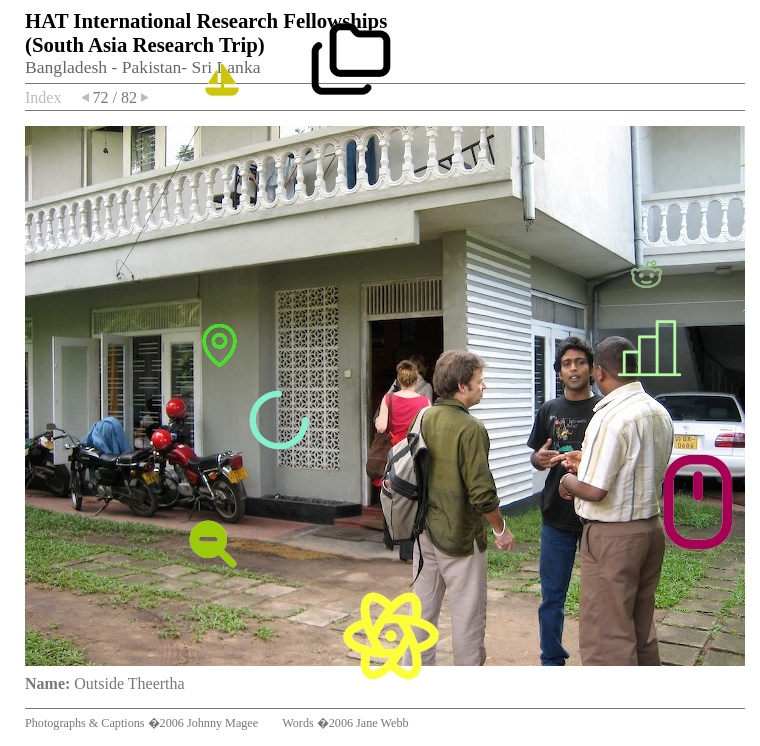 The width and height of the screenshot is (760, 746). What do you see at coordinates (279, 420) in the screenshot?
I see `loading content in progress` at bounding box center [279, 420].